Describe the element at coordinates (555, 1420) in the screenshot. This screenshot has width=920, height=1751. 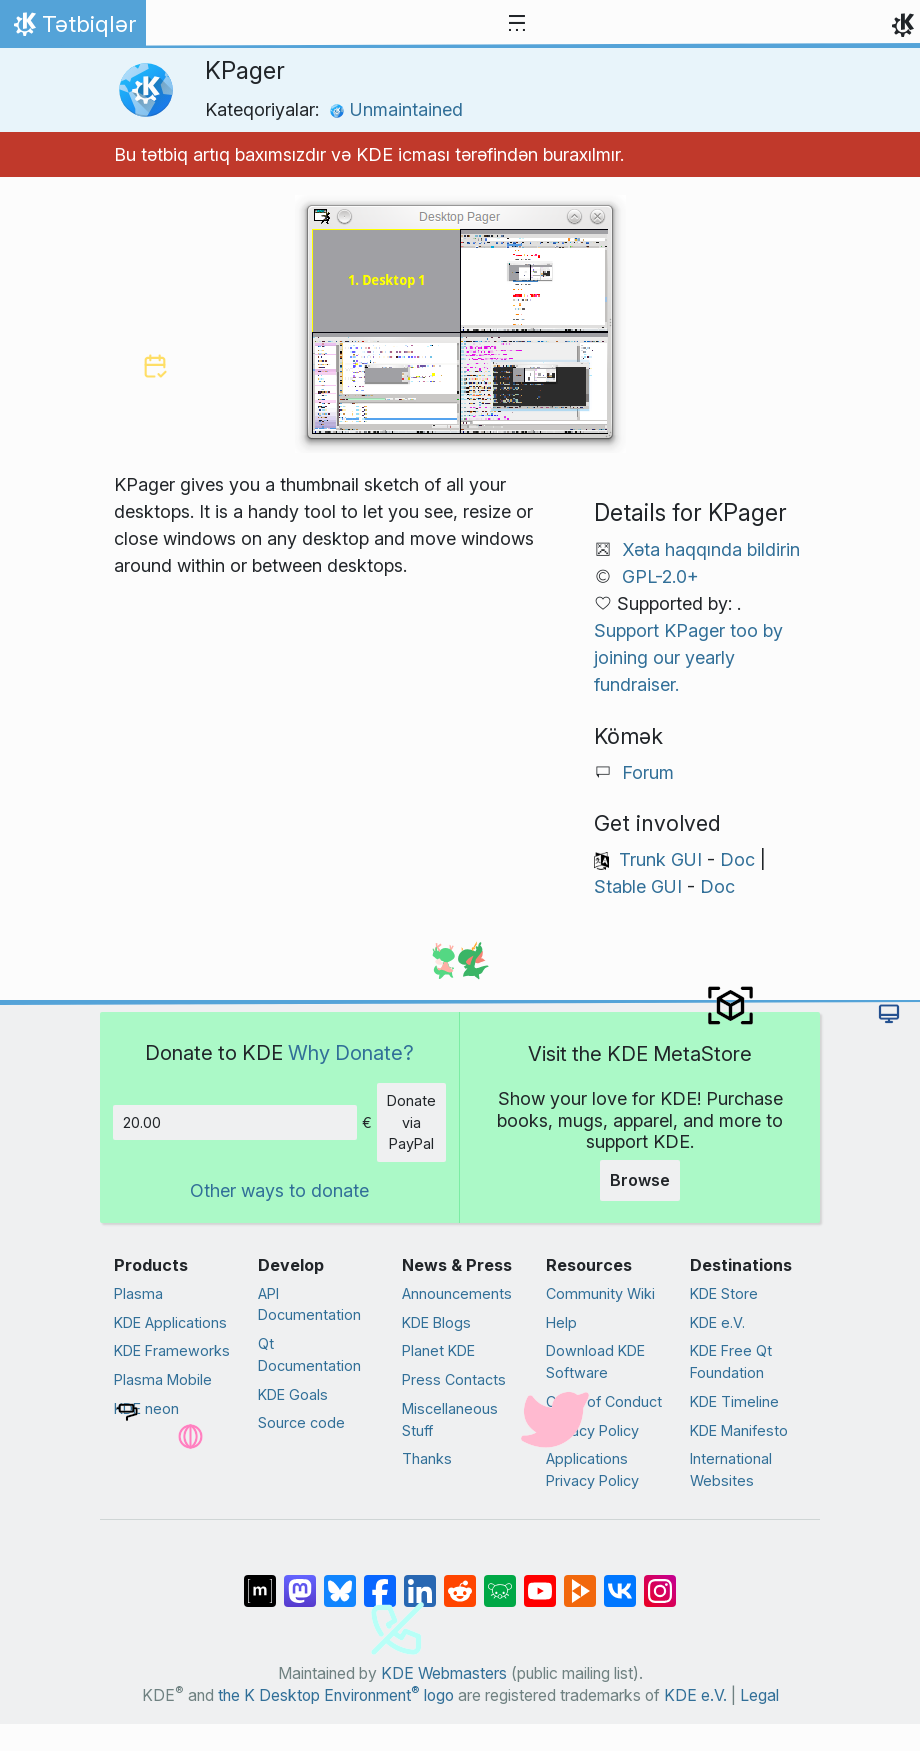
I see `share to twitter` at that location.